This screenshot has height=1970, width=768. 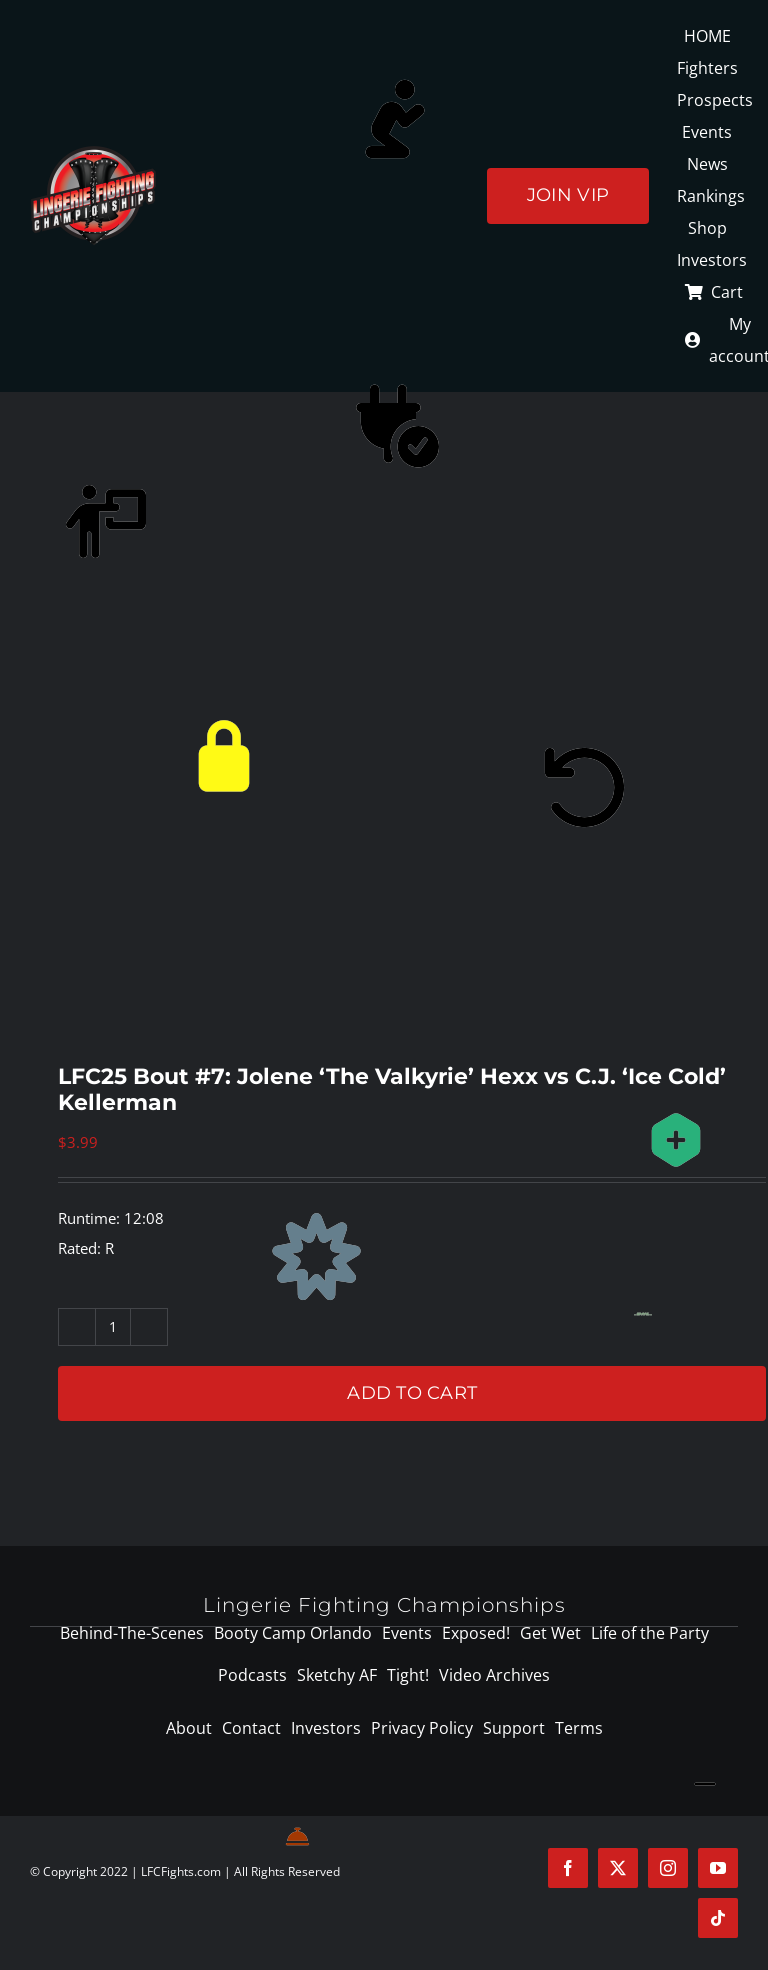 What do you see at coordinates (393, 426) in the screenshot?
I see `indicates successful connection or power status` at bounding box center [393, 426].